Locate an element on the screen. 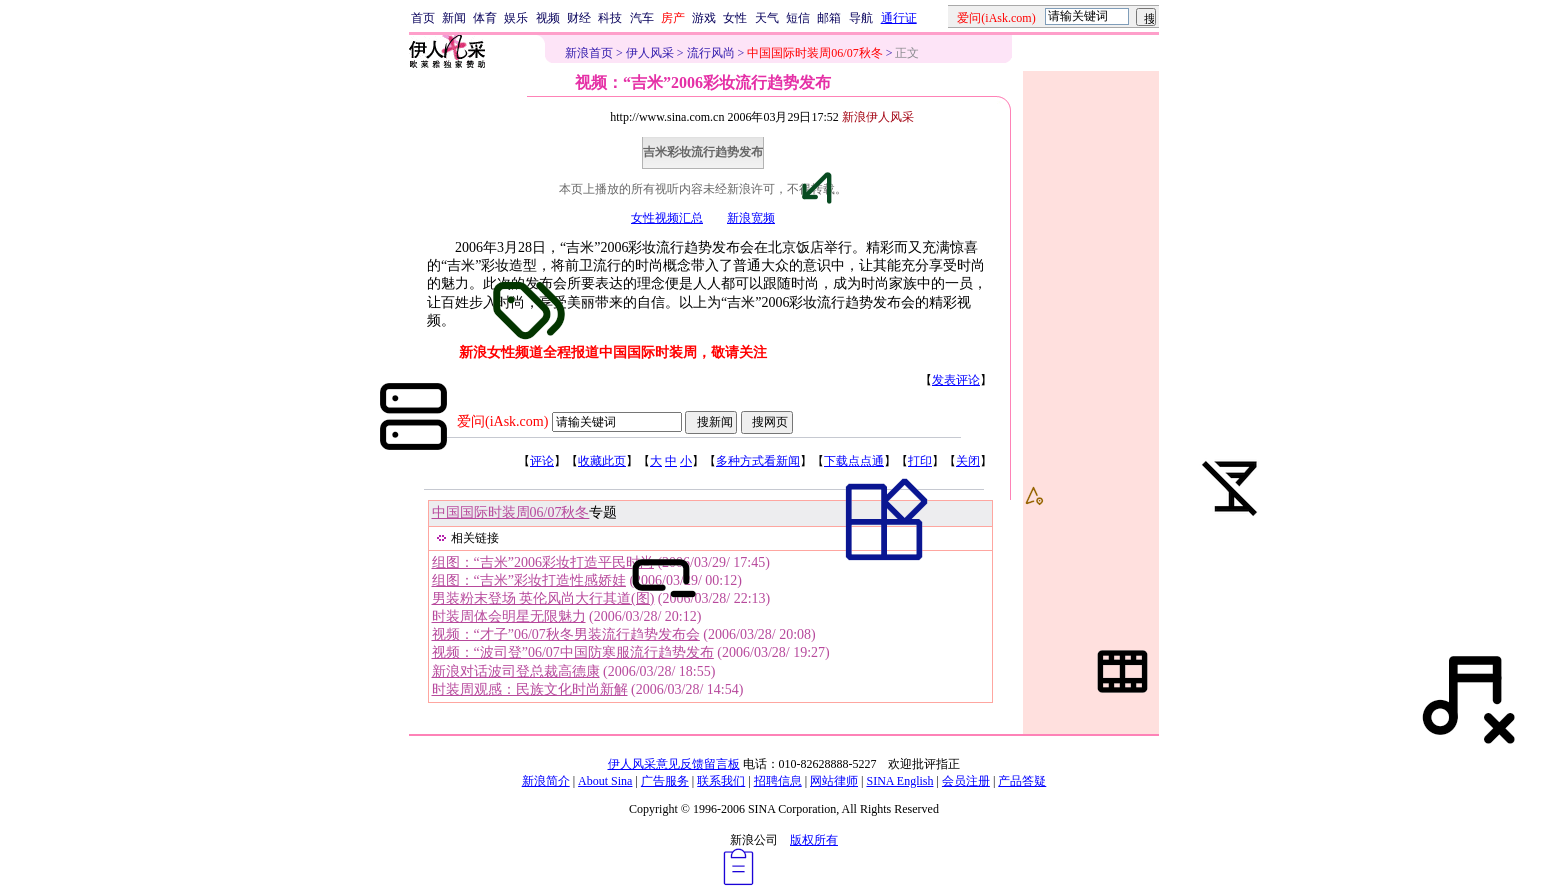  access server settings or management is located at coordinates (413, 416).